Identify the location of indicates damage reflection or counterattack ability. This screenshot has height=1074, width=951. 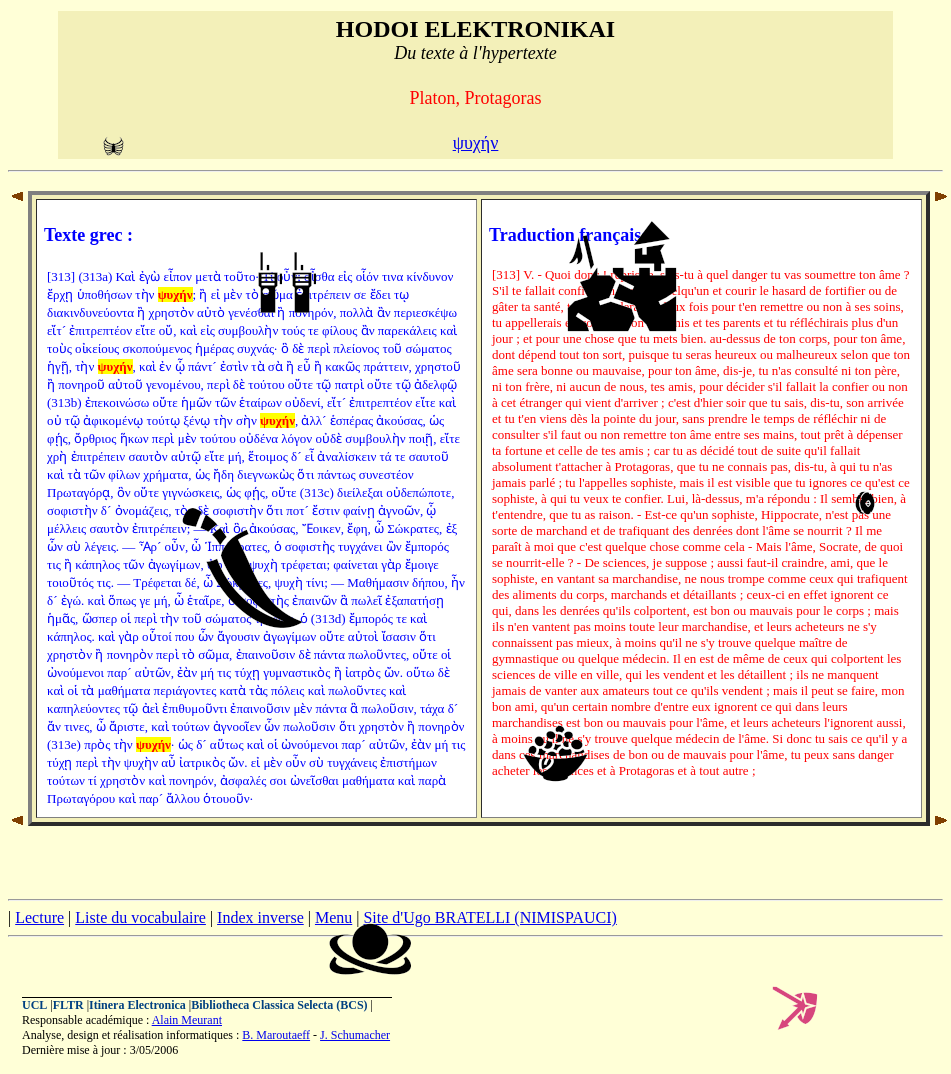
(795, 1009).